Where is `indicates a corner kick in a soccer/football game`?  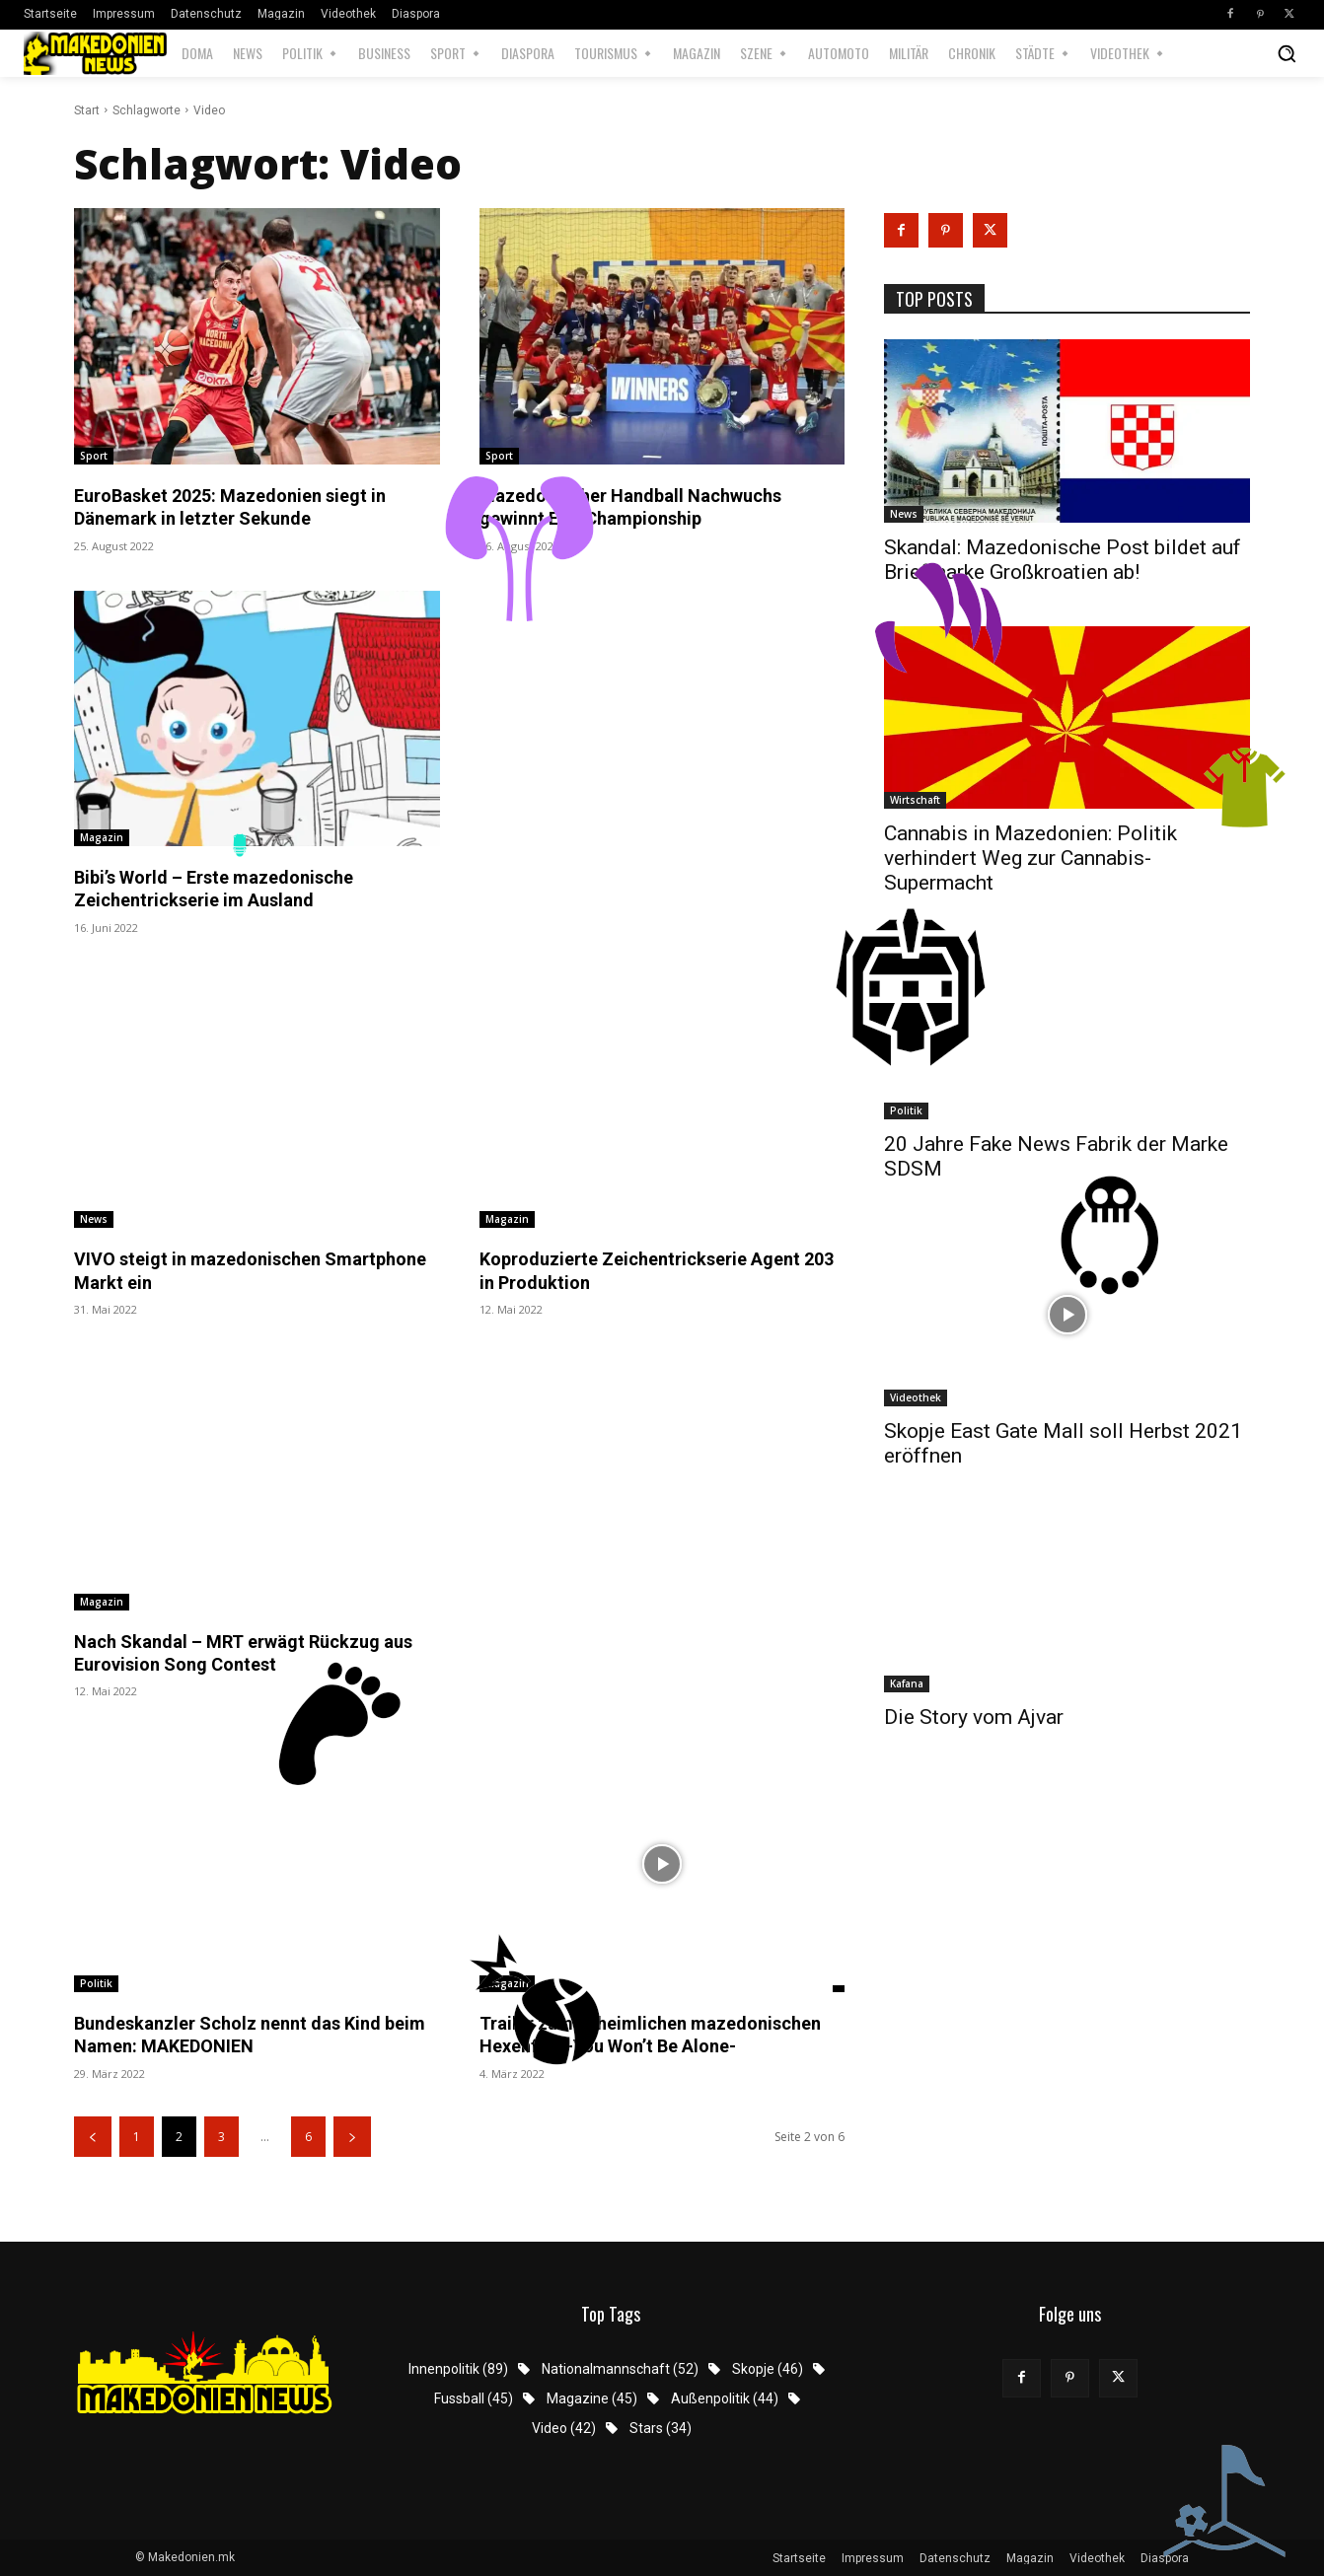
indicates a corner kick in a soccer/football game is located at coordinates (1224, 2502).